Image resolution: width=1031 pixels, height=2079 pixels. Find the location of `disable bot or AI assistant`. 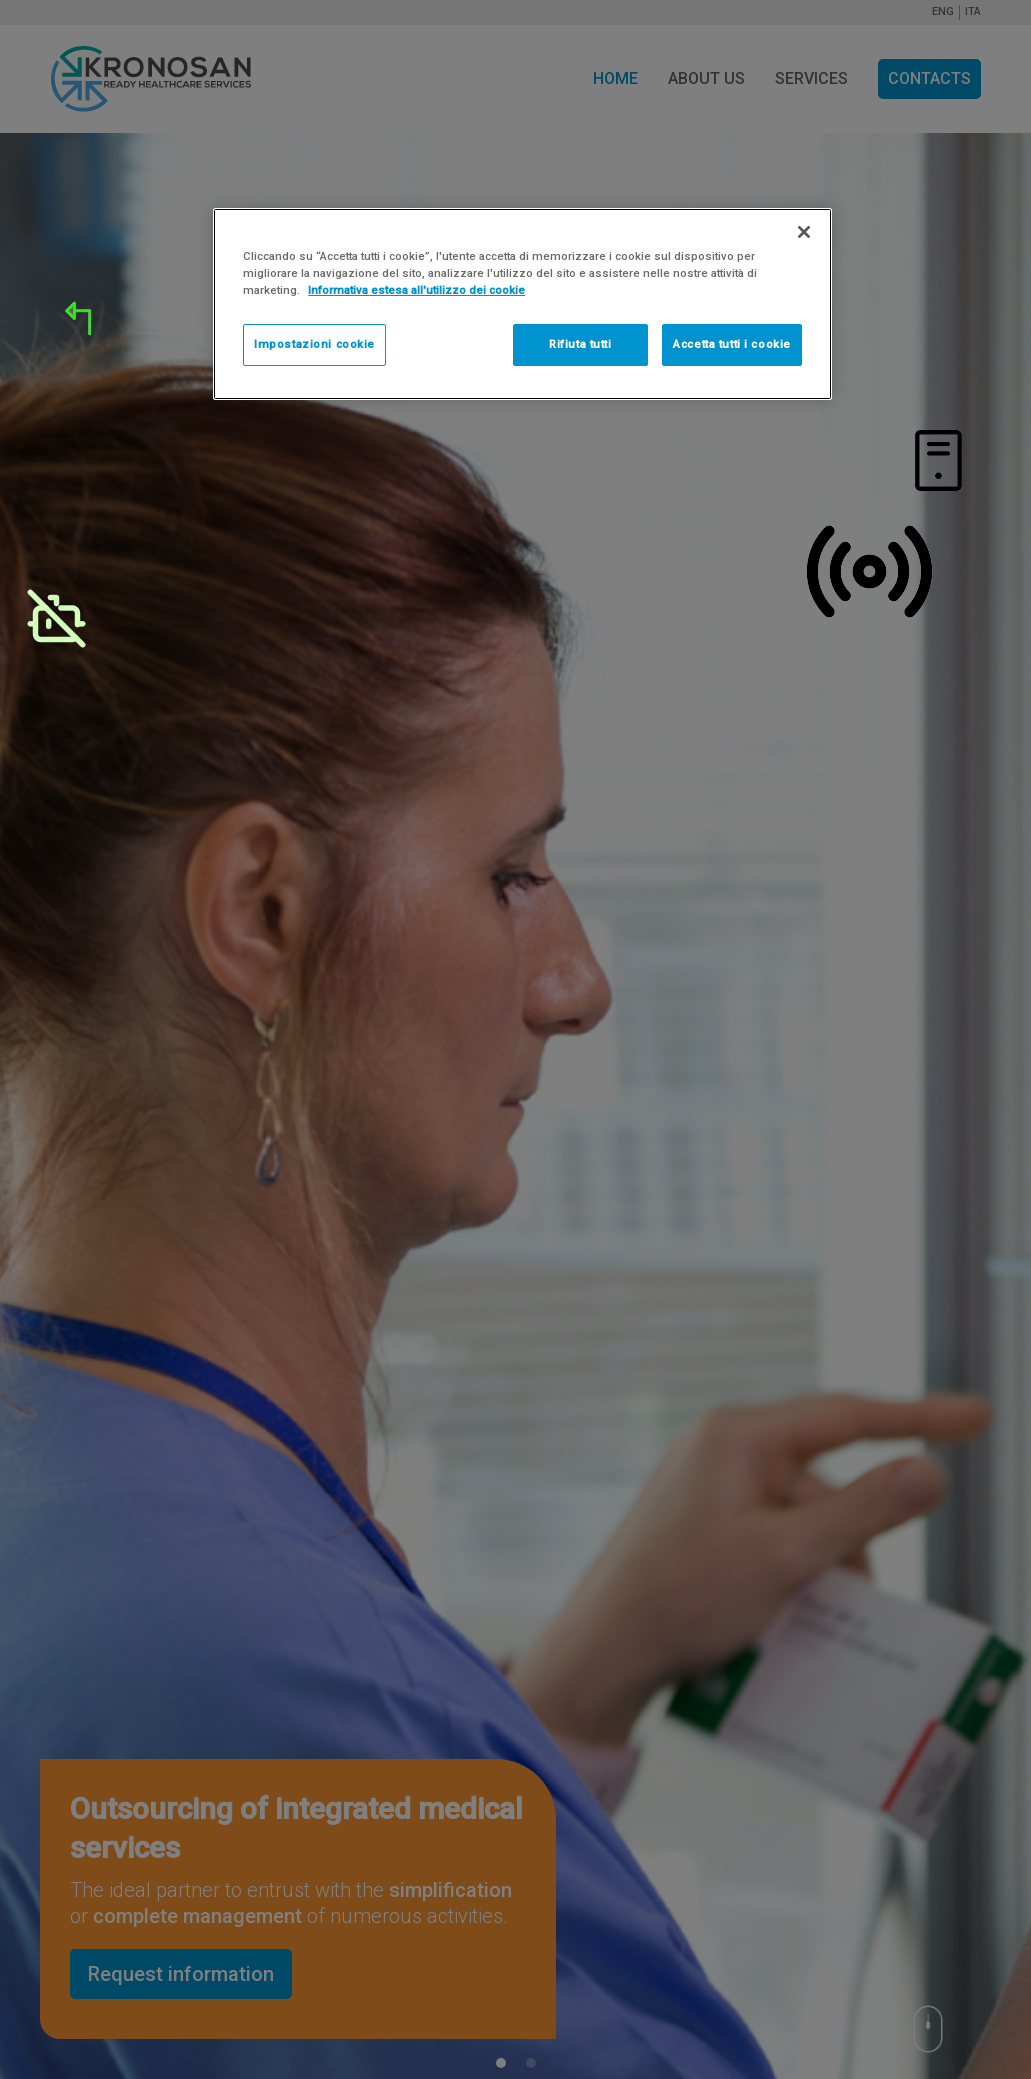

disable bot or AI assistant is located at coordinates (56, 618).